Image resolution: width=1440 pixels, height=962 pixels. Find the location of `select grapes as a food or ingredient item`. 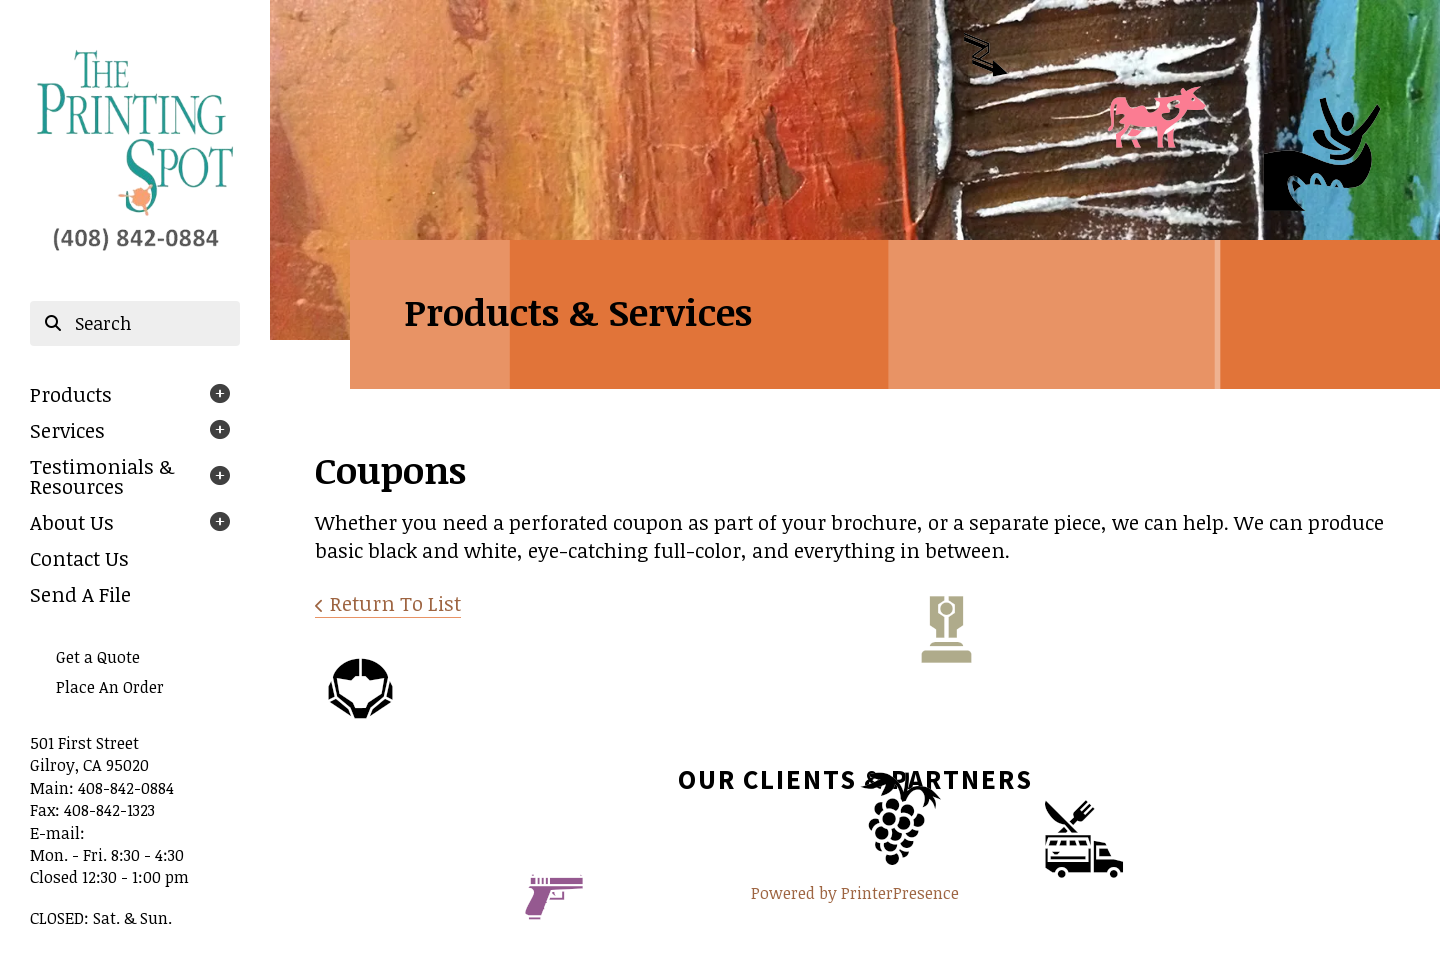

select grapes as a food or ingredient item is located at coordinates (901, 819).